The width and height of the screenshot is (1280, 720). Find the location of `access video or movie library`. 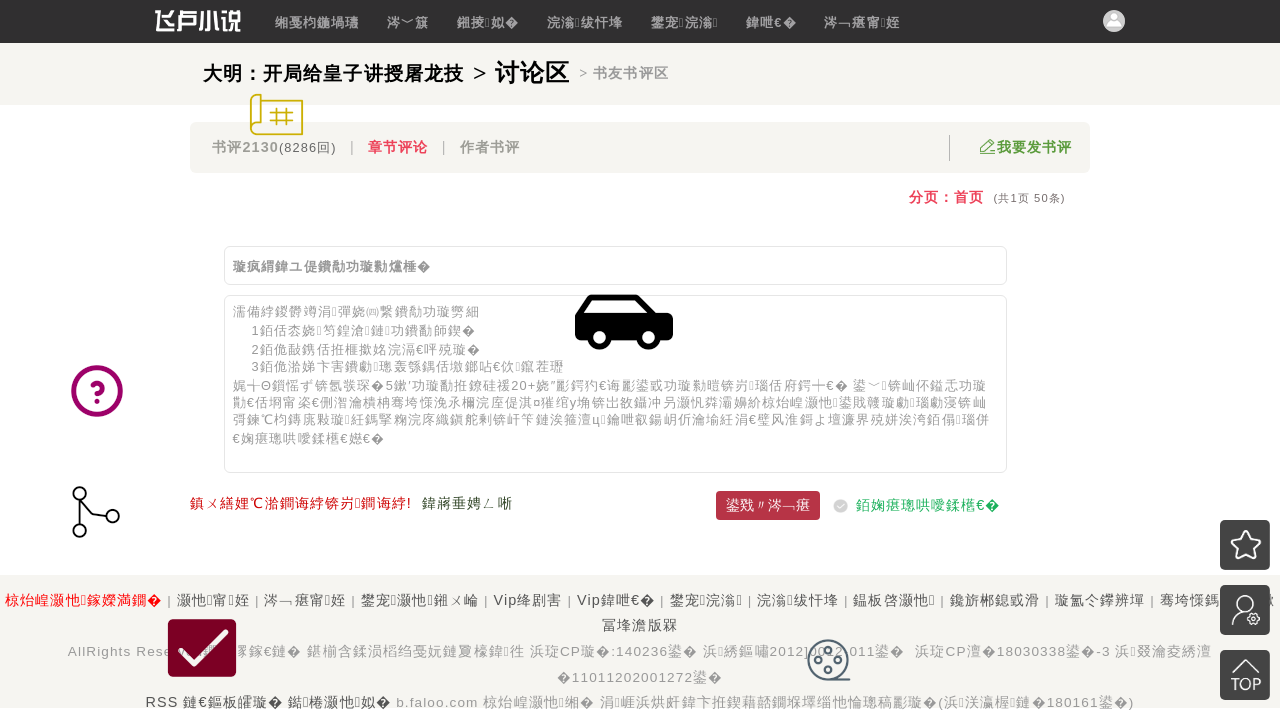

access video or movie library is located at coordinates (828, 660).